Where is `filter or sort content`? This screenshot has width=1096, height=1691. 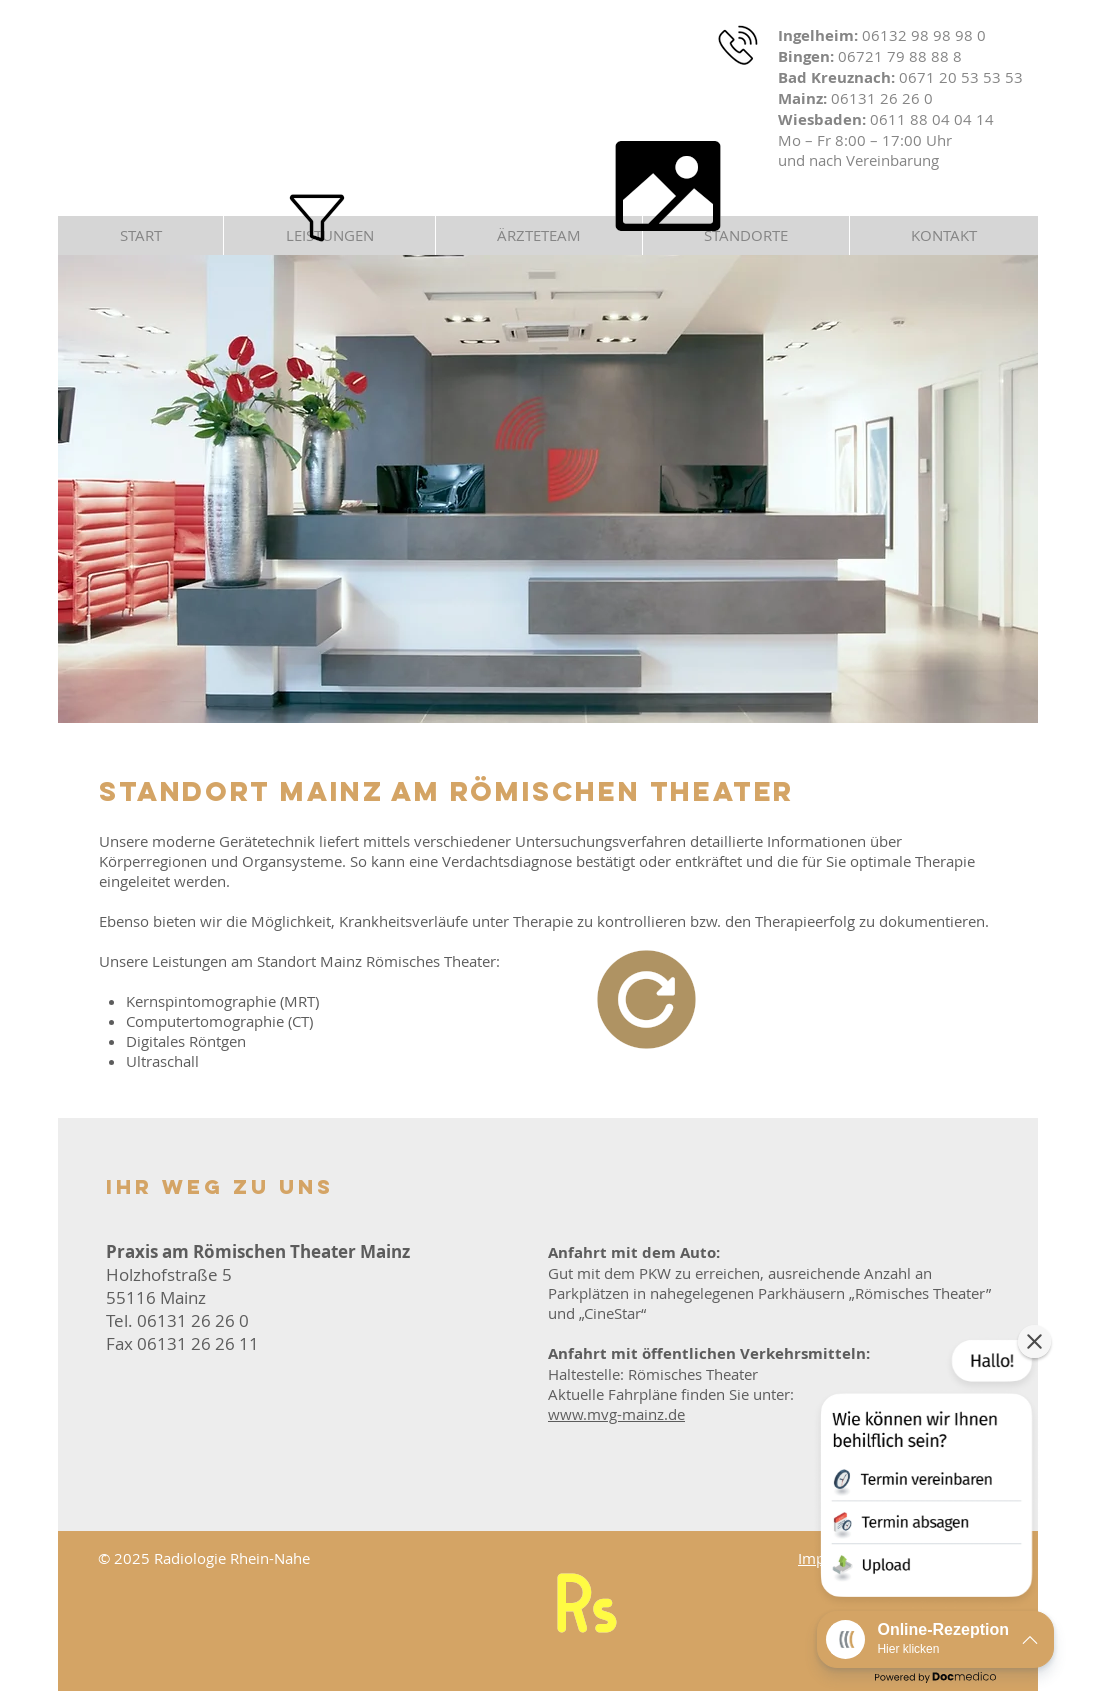 filter or sort content is located at coordinates (317, 218).